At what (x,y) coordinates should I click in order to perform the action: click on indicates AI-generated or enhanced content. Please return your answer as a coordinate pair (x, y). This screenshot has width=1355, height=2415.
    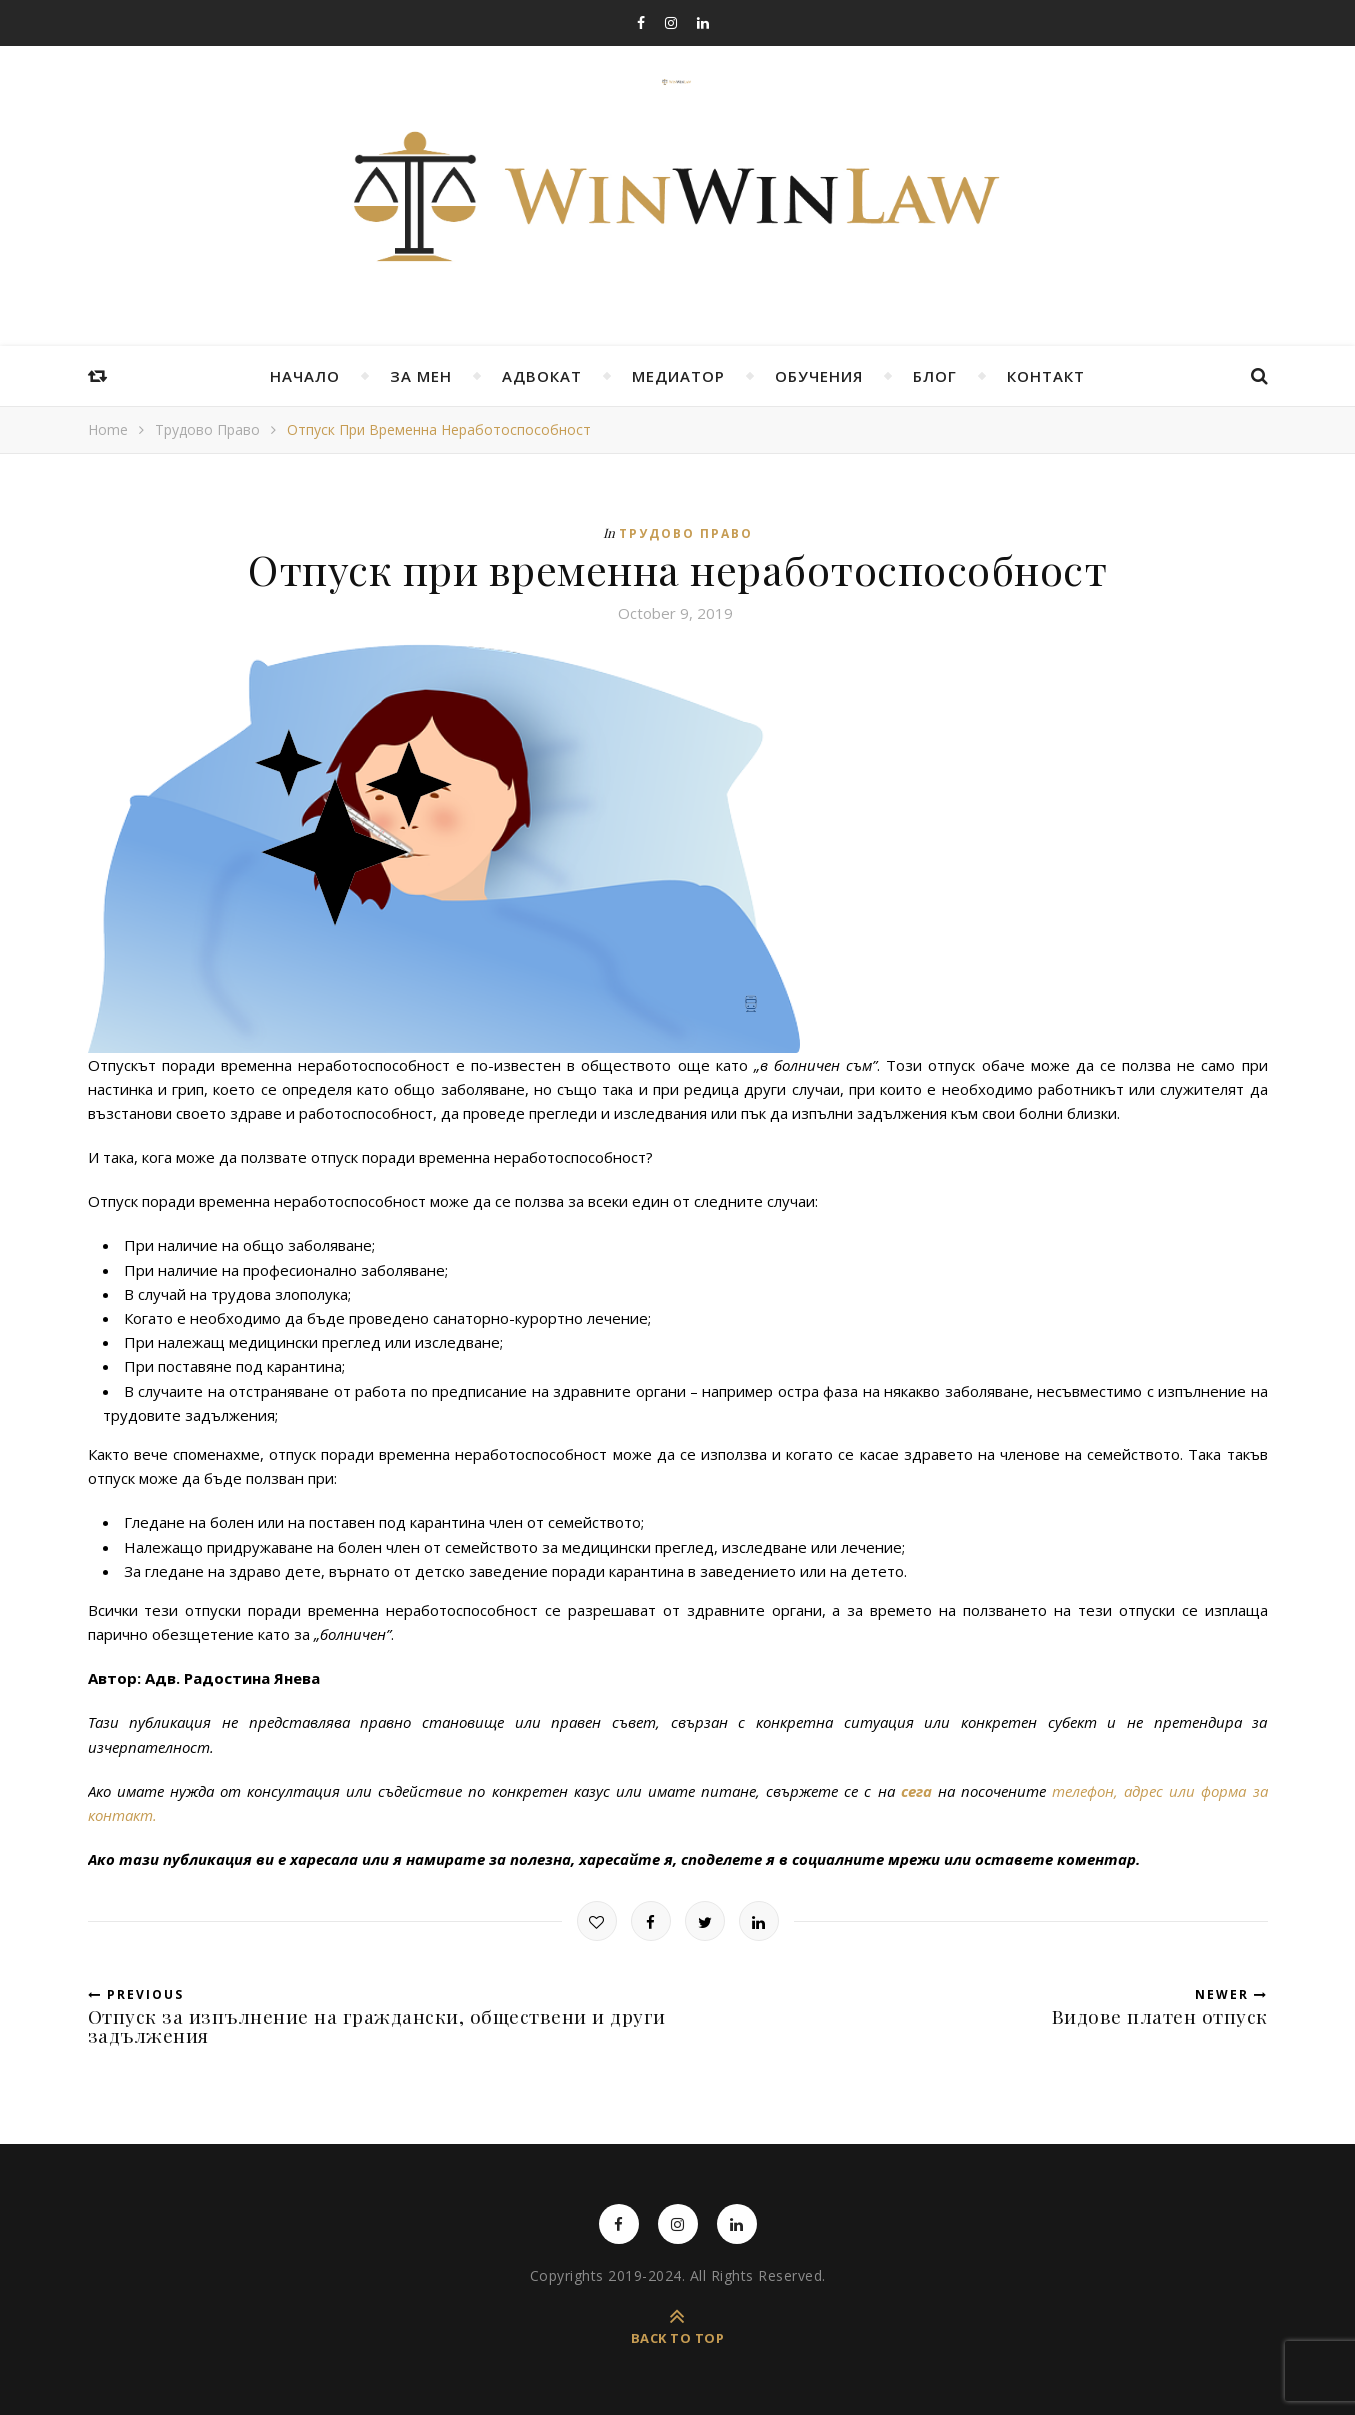
    Looking at the image, I should click on (353, 827).